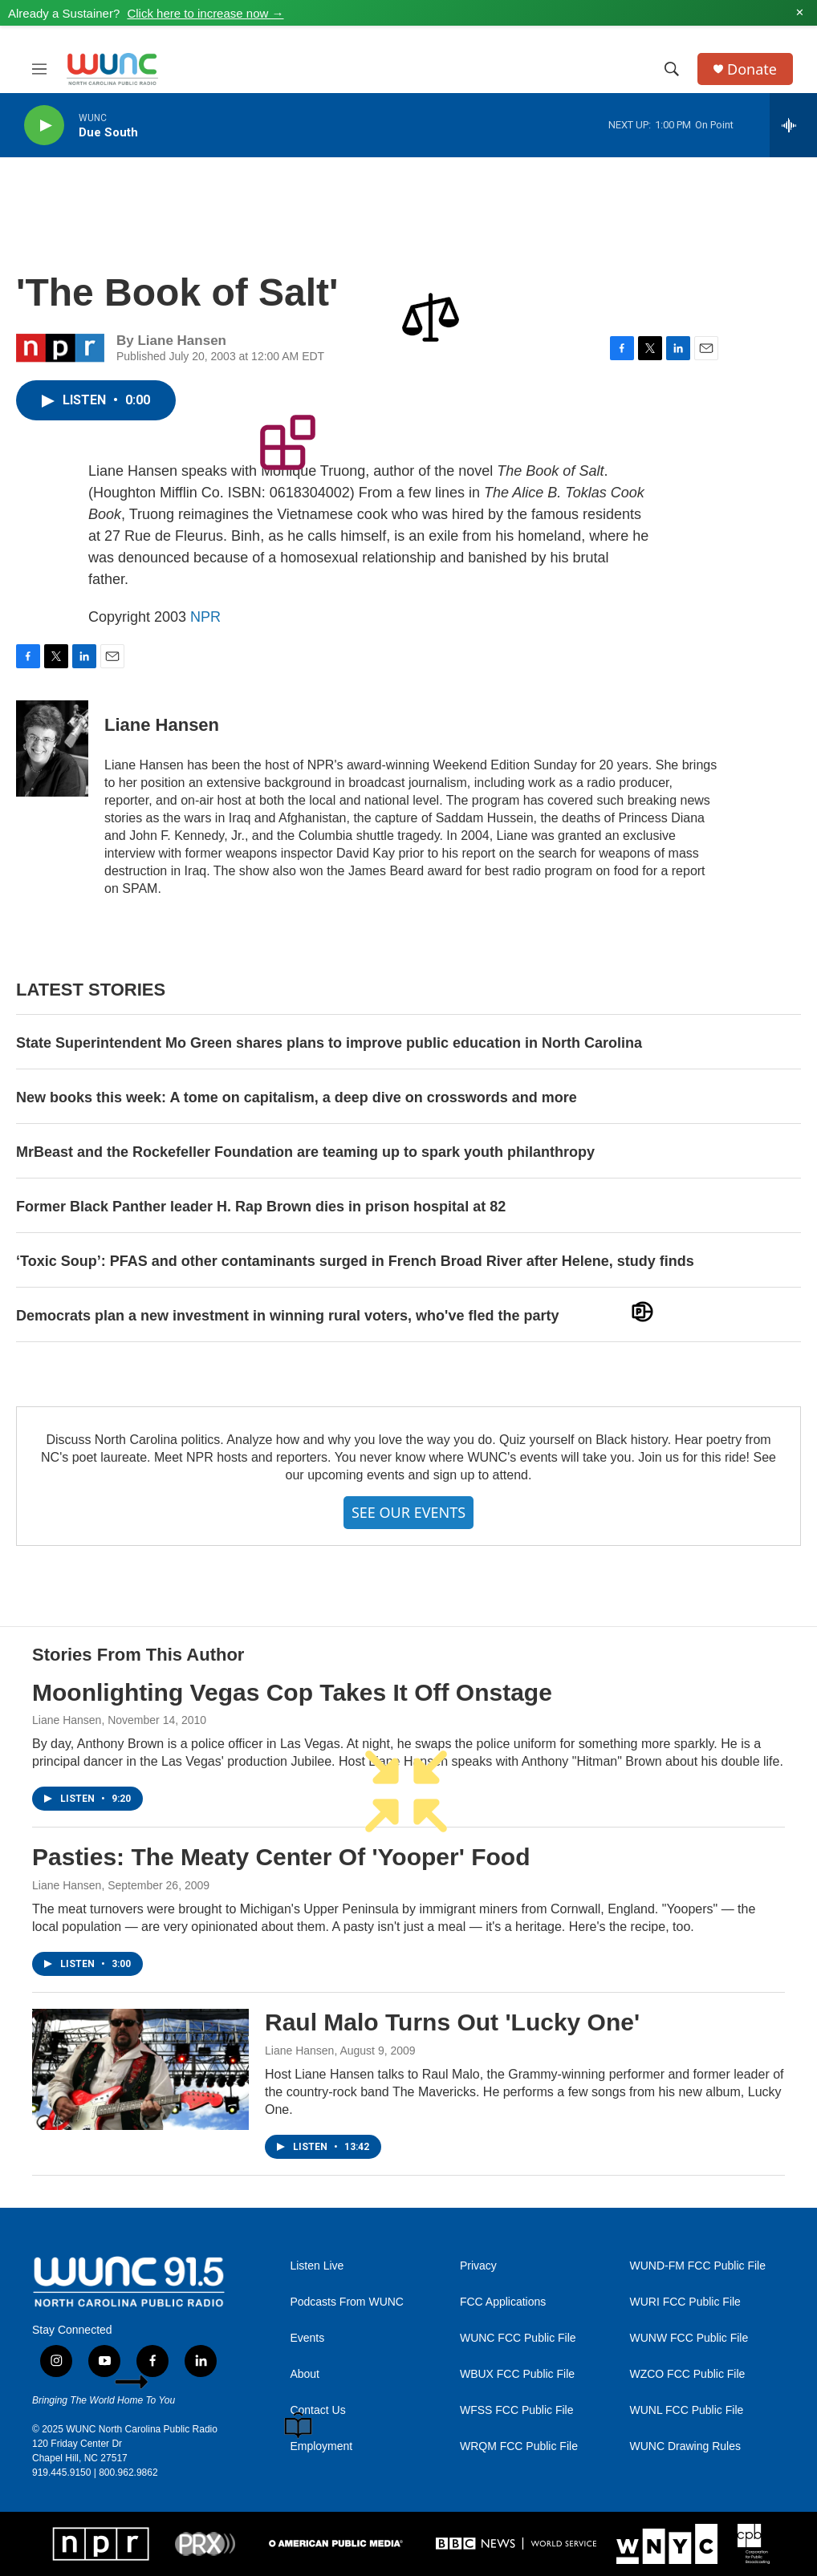  What do you see at coordinates (298, 2424) in the screenshot?
I see `view user profile or account details` at bounding box center [298, 2424].